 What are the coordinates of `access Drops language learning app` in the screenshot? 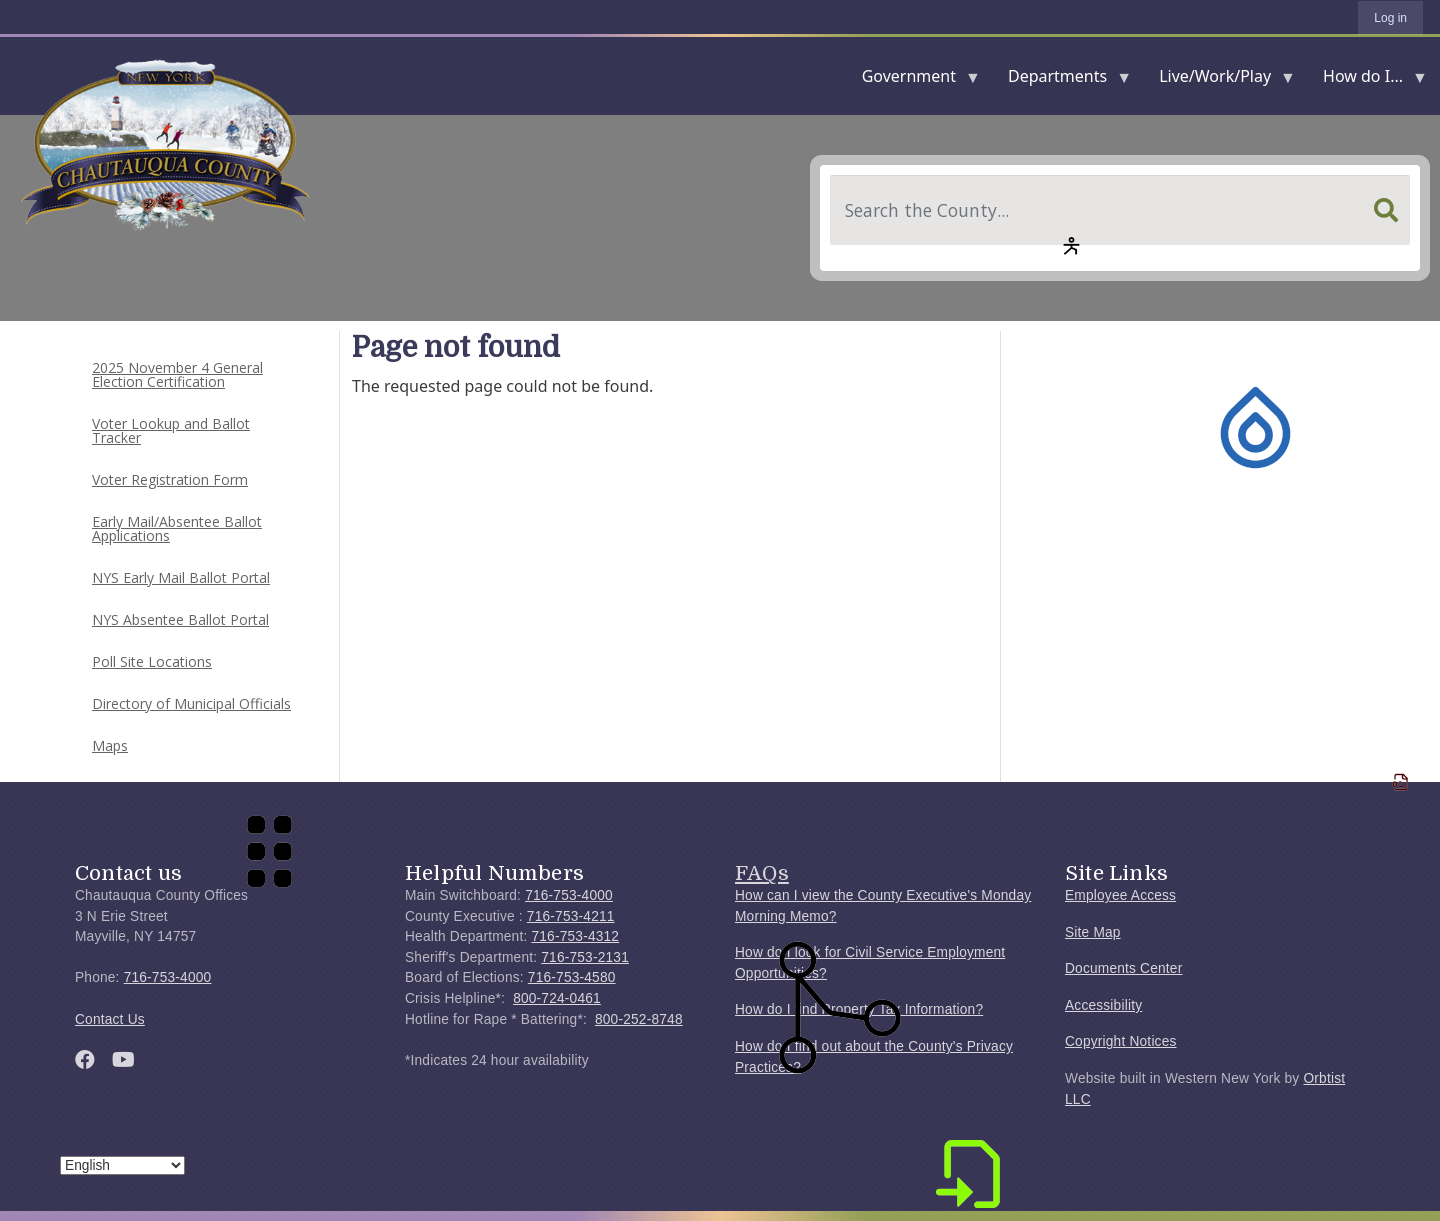 It's located at (1255, 429).